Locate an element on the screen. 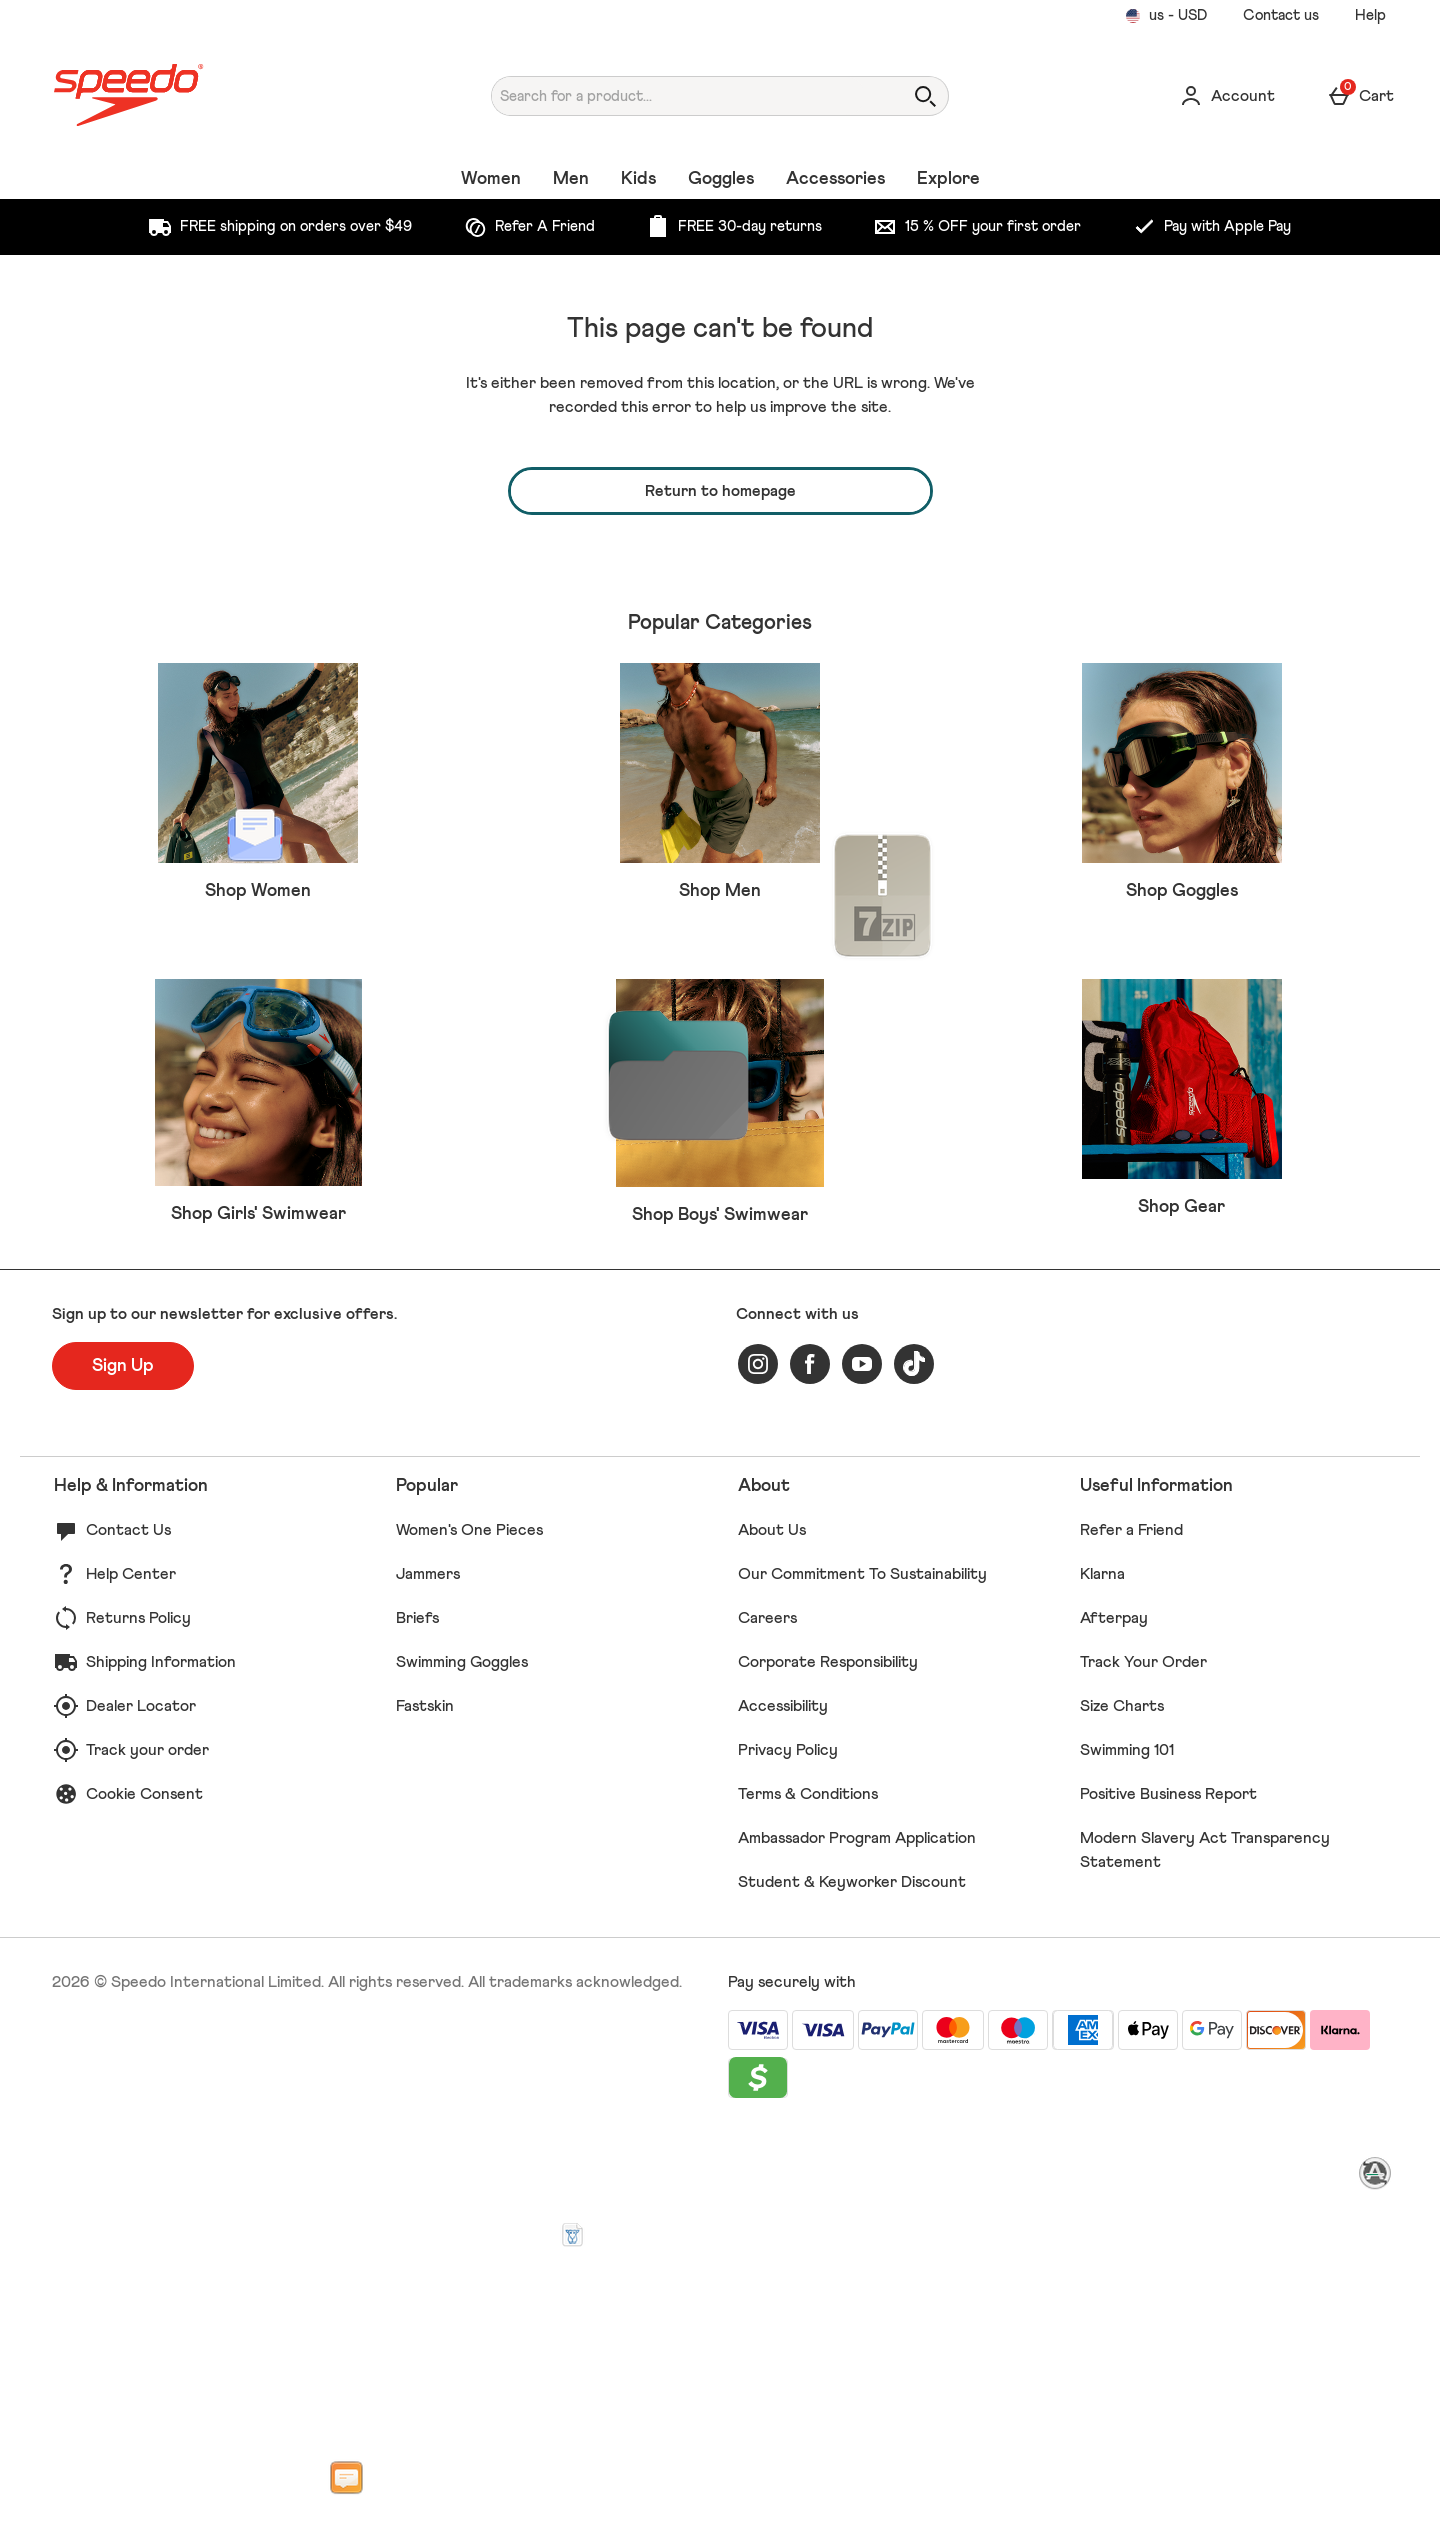  open folder containing files is located at coordinates (678, 1075).